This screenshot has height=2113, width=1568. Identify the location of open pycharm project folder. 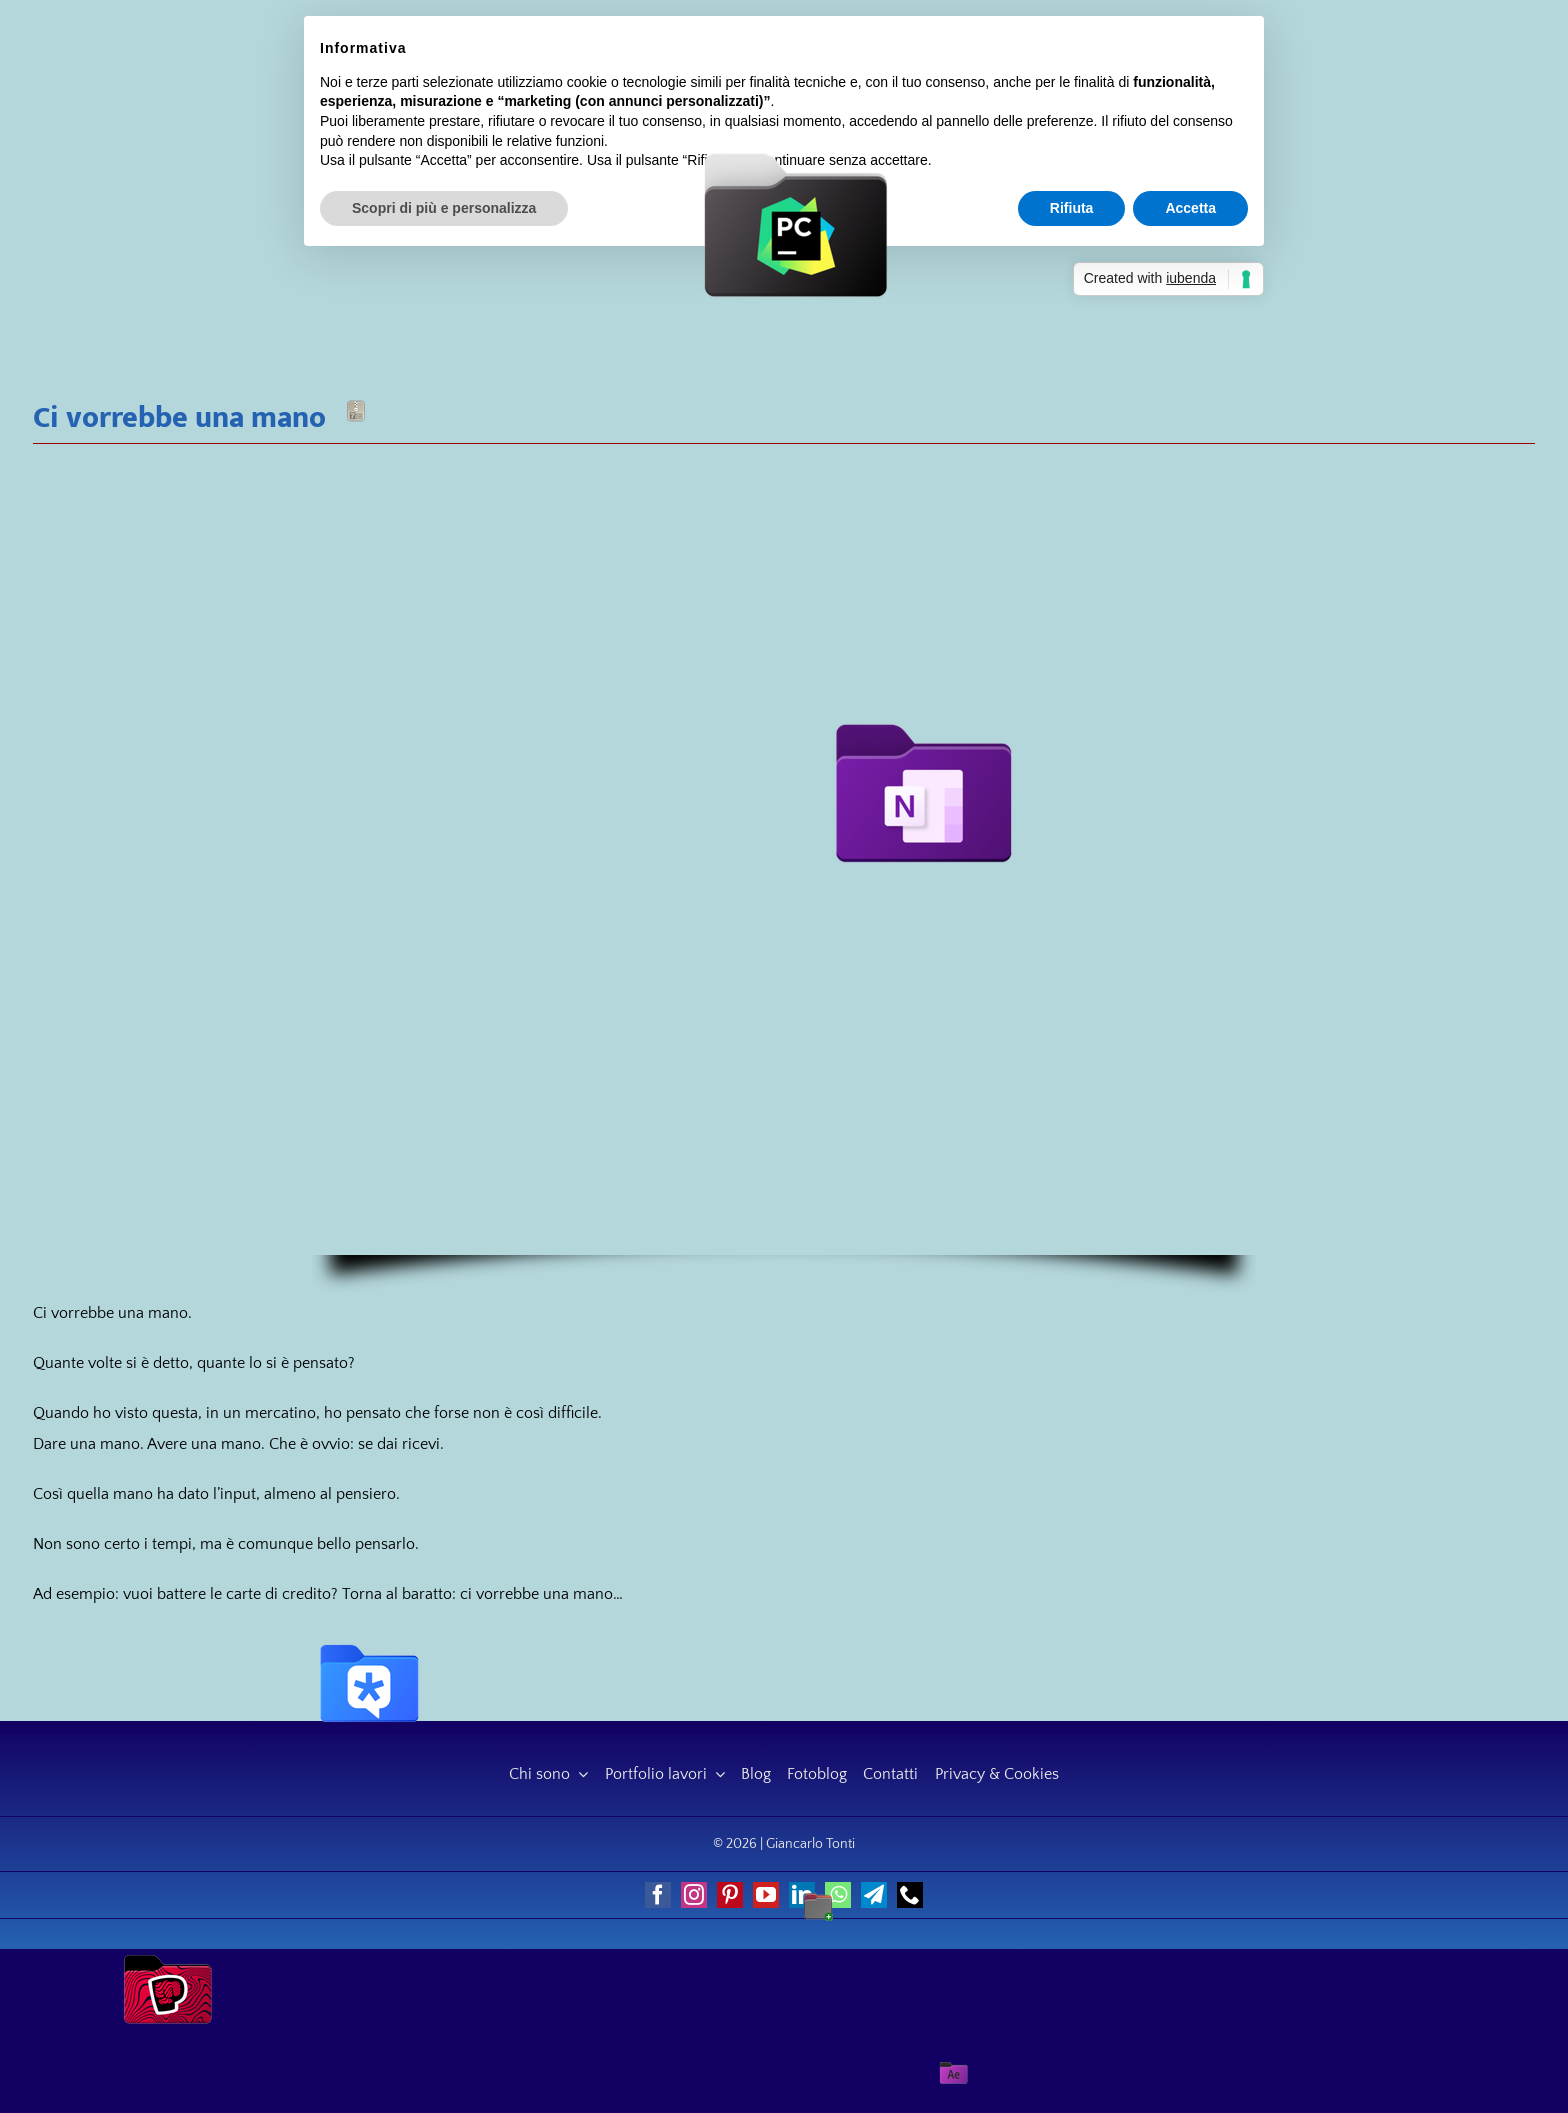
(795, 230).